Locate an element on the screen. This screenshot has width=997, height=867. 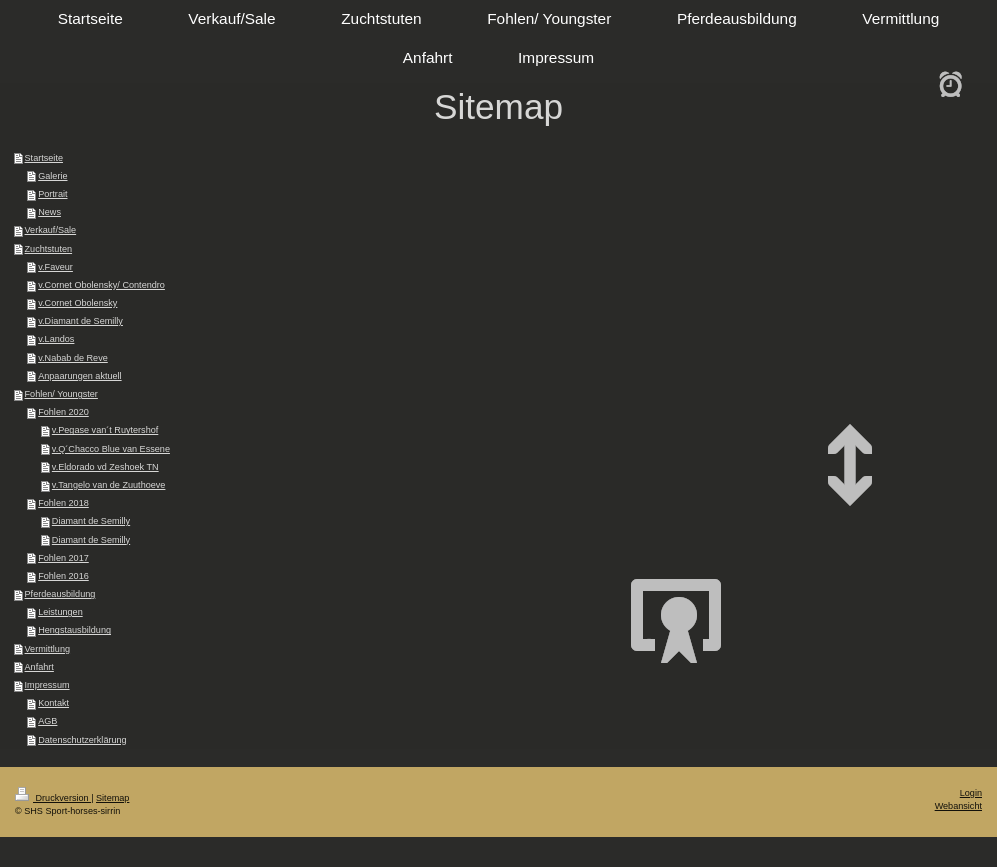
view certificate or credential file is located at coordinates (673, 615).